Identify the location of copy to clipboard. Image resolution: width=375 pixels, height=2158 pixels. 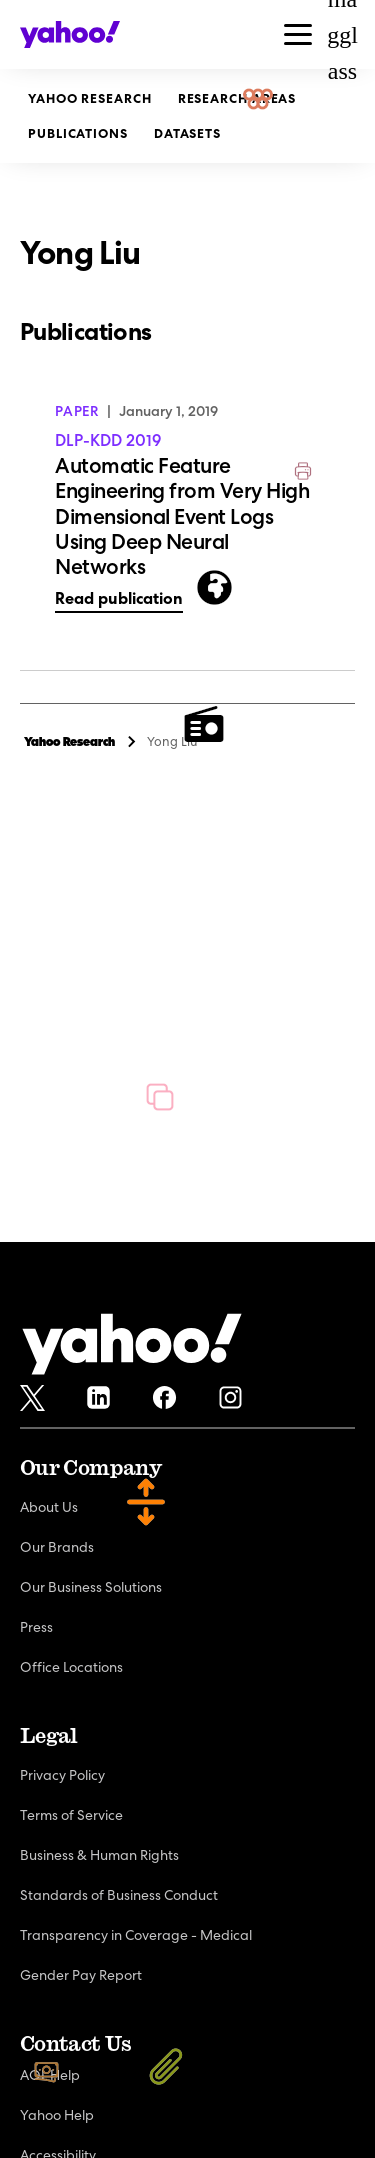
(160, 1097).